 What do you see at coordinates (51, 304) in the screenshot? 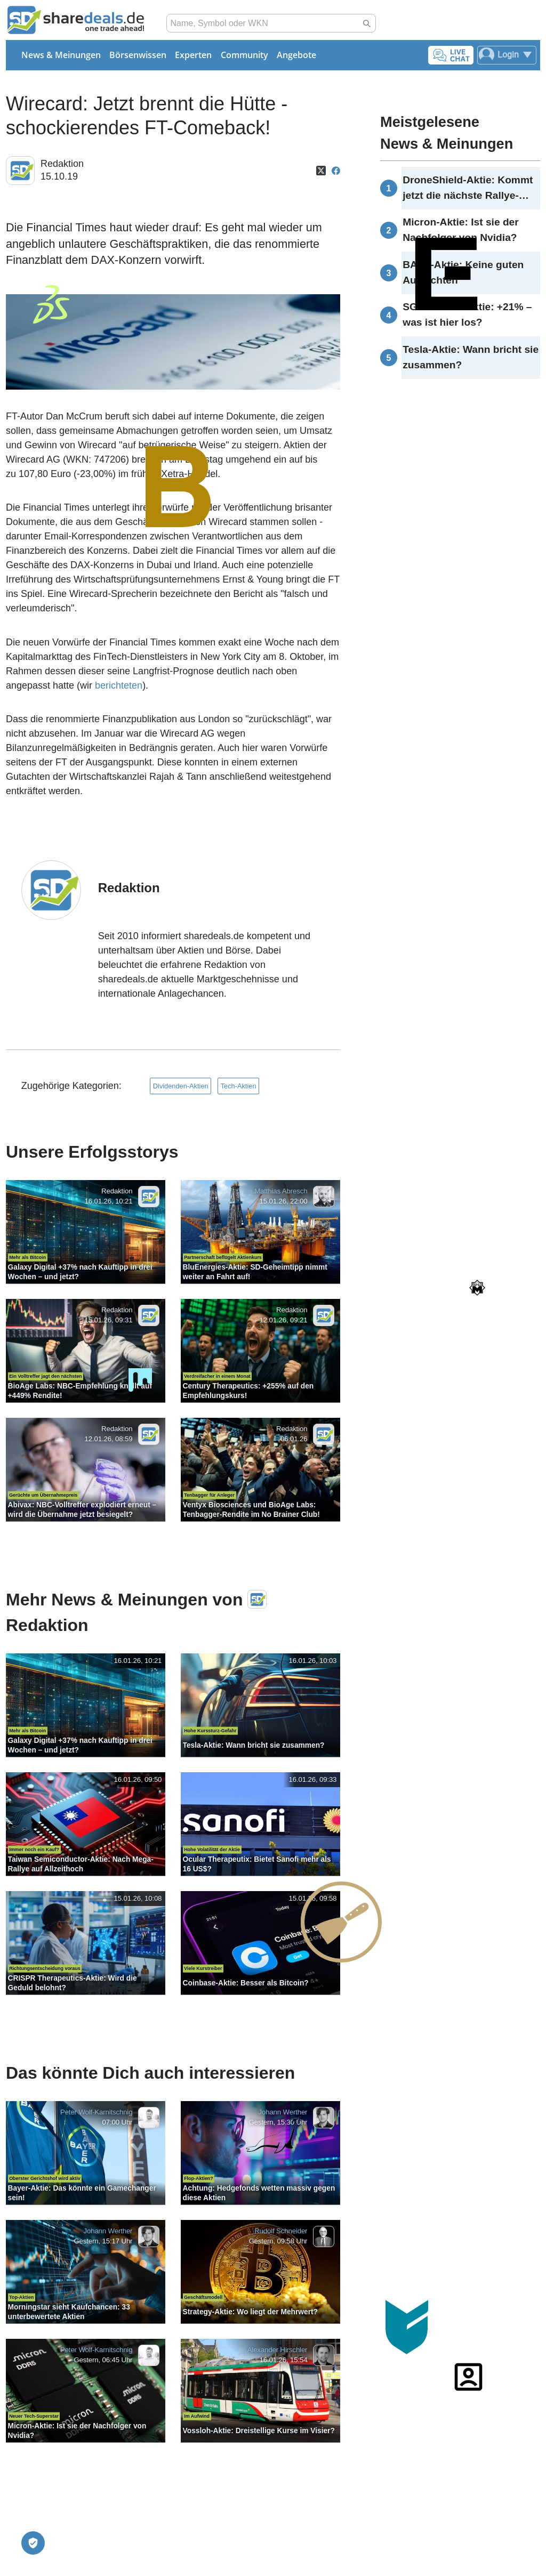
I see `dassault systèmes company logo` at bounding box center [51, 304].